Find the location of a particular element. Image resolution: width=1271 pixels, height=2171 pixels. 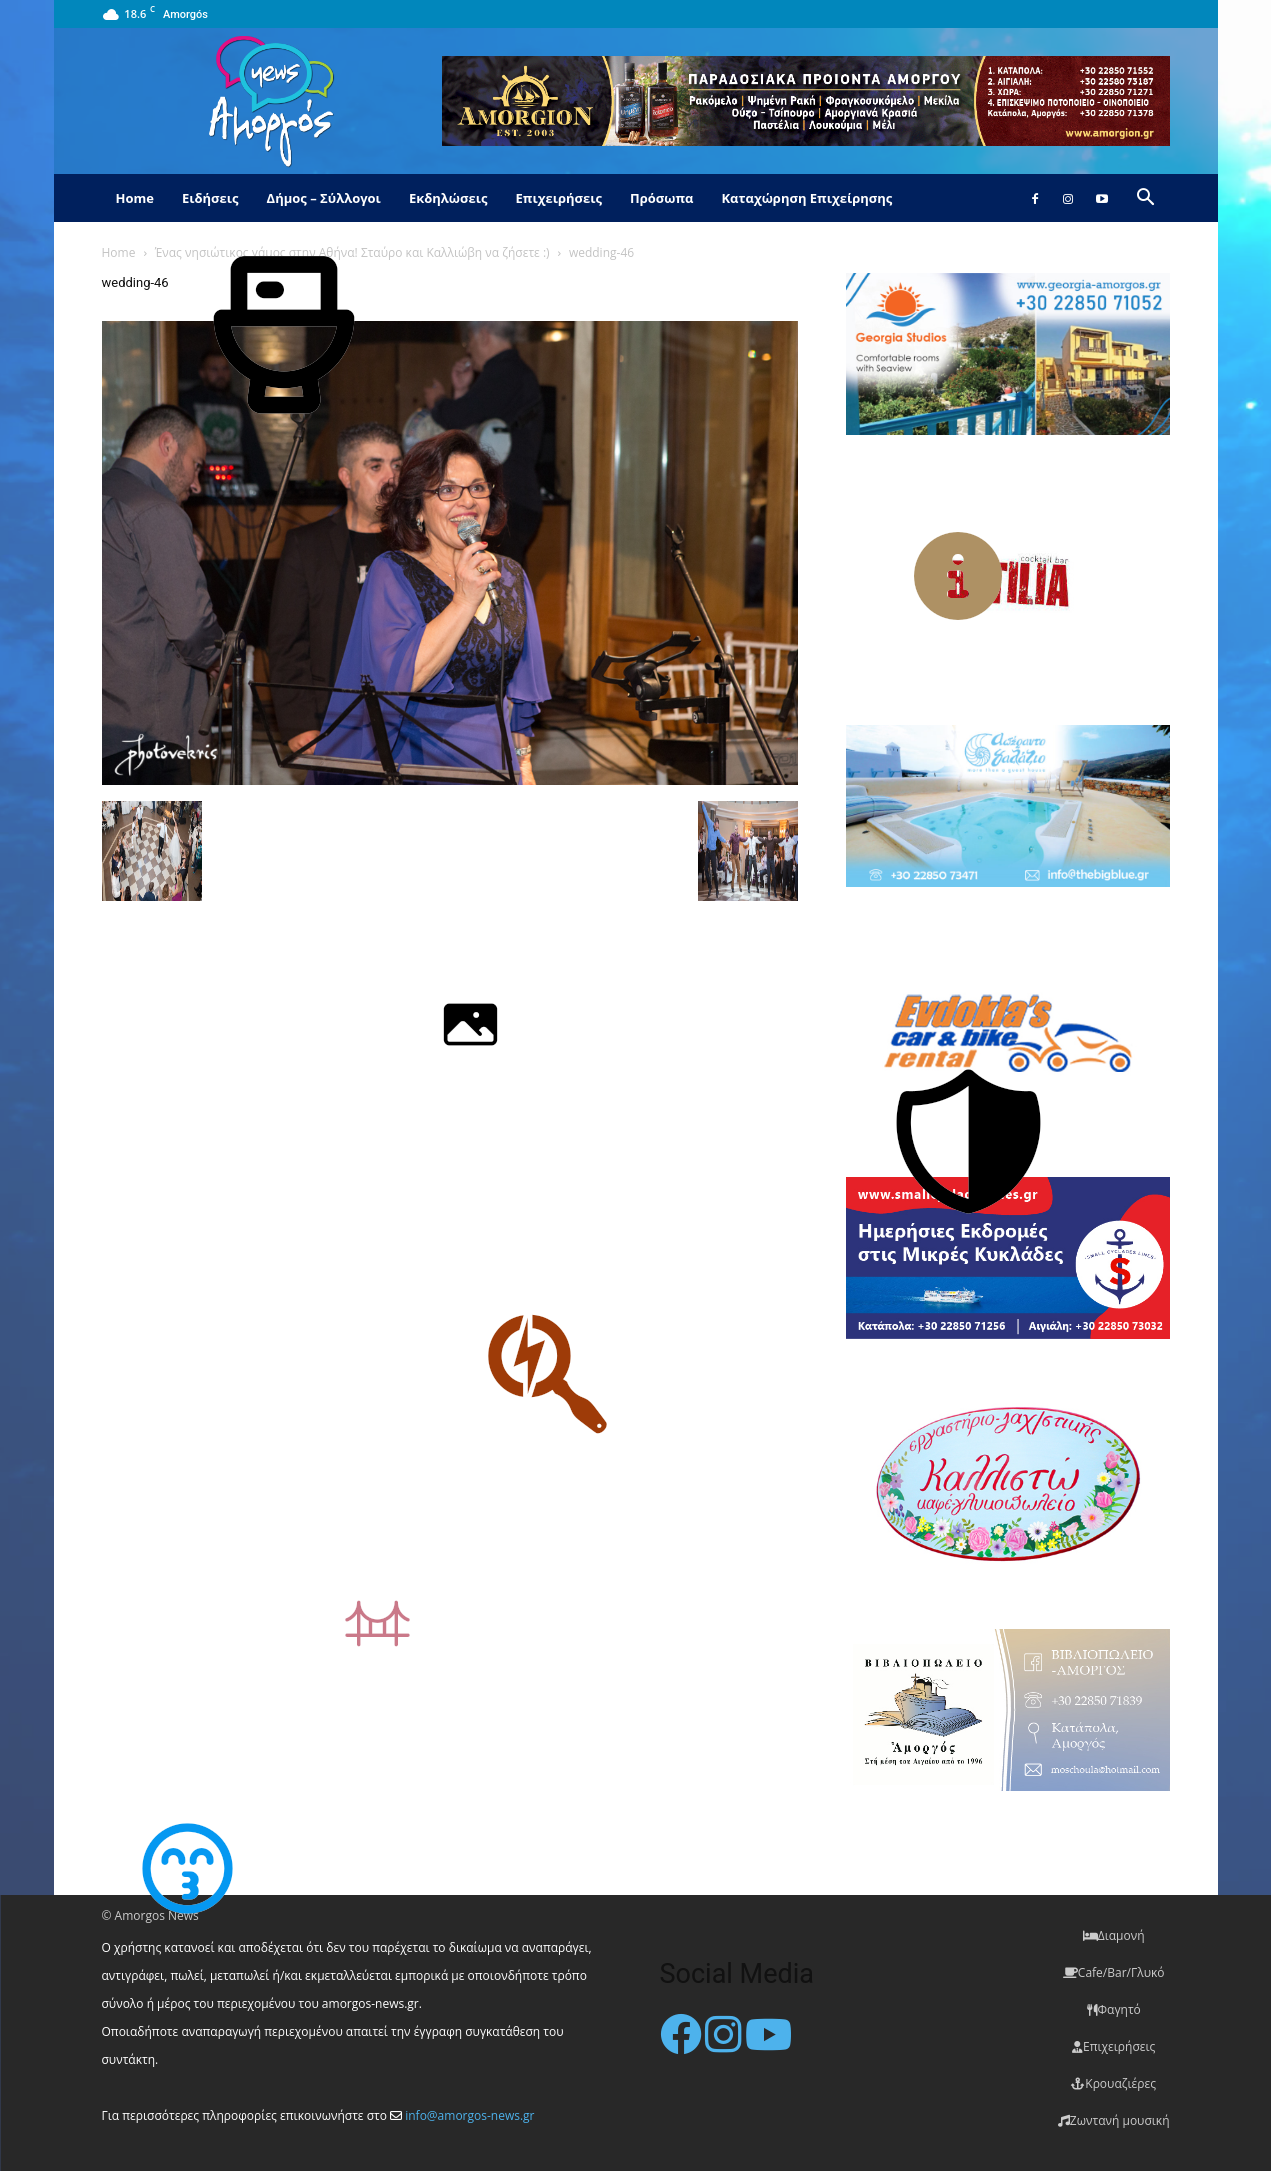

view more information or details is located at coordinates (958, 576).